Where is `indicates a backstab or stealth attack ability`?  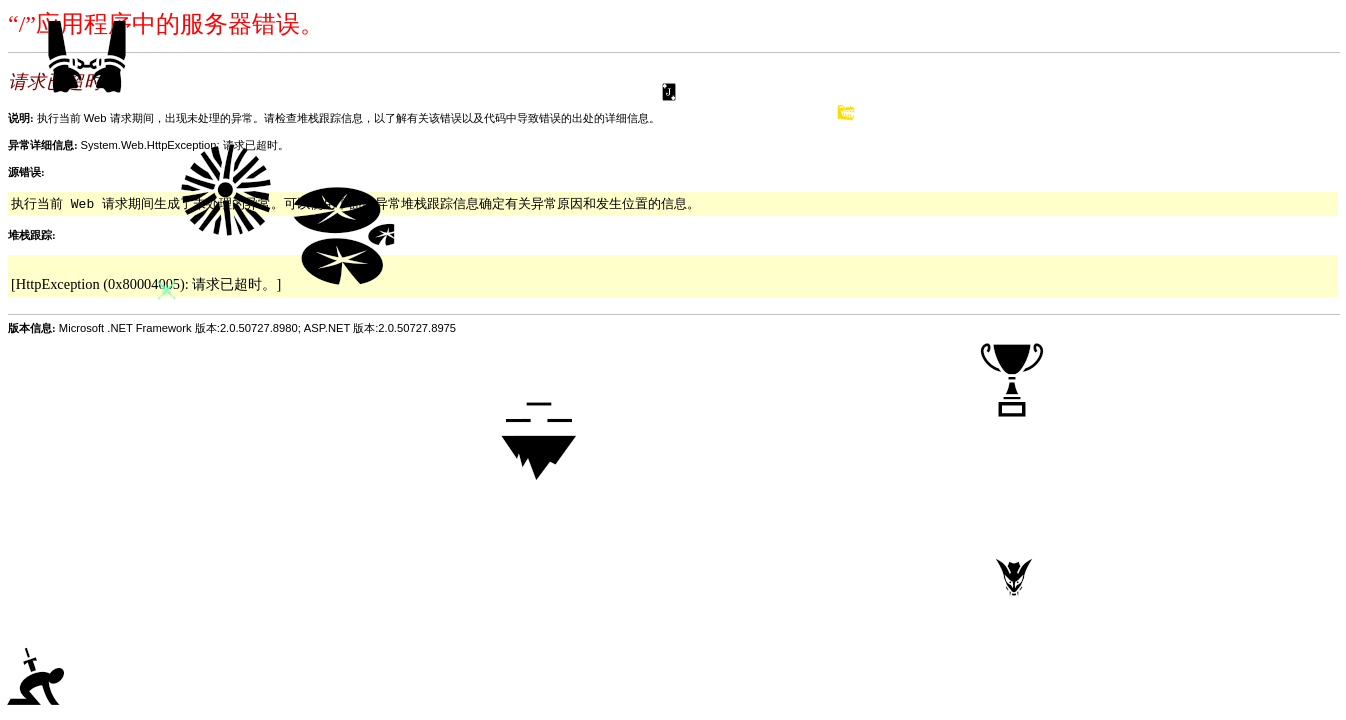 indicates a backstab or stealth attack ability is located at coordinates (36, 676).